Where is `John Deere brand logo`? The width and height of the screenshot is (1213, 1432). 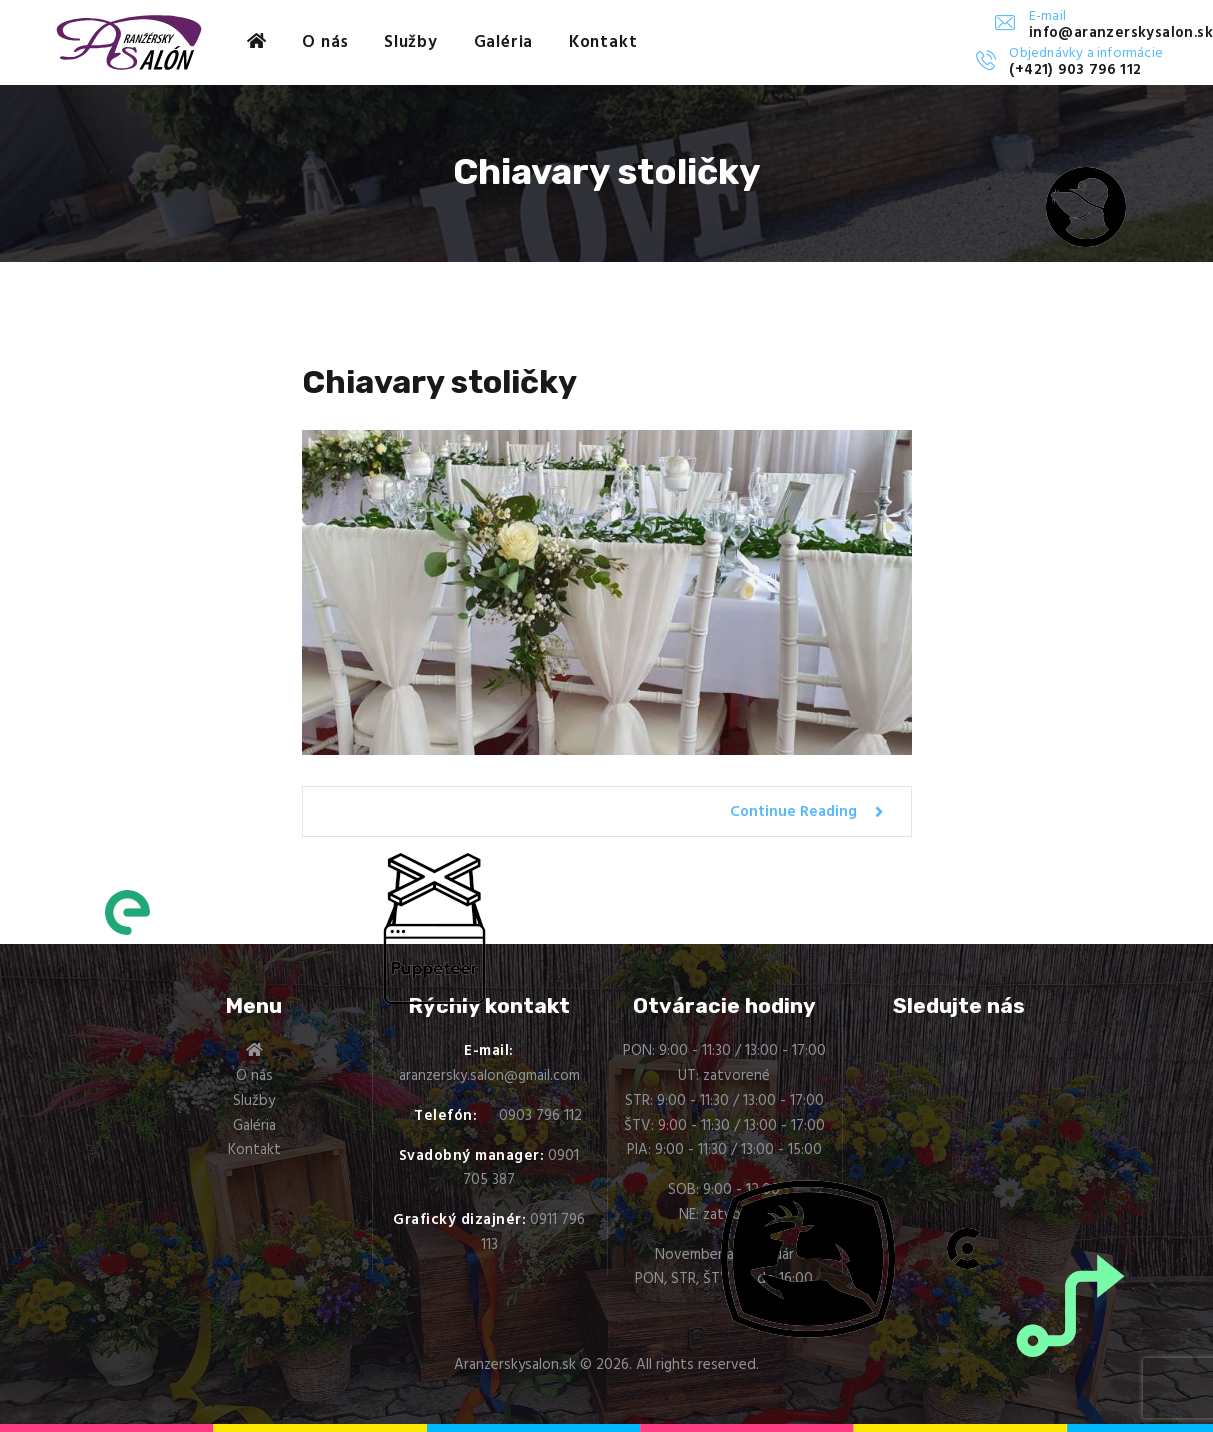
John Deere brand logo is located at coordinates (808, 1259).